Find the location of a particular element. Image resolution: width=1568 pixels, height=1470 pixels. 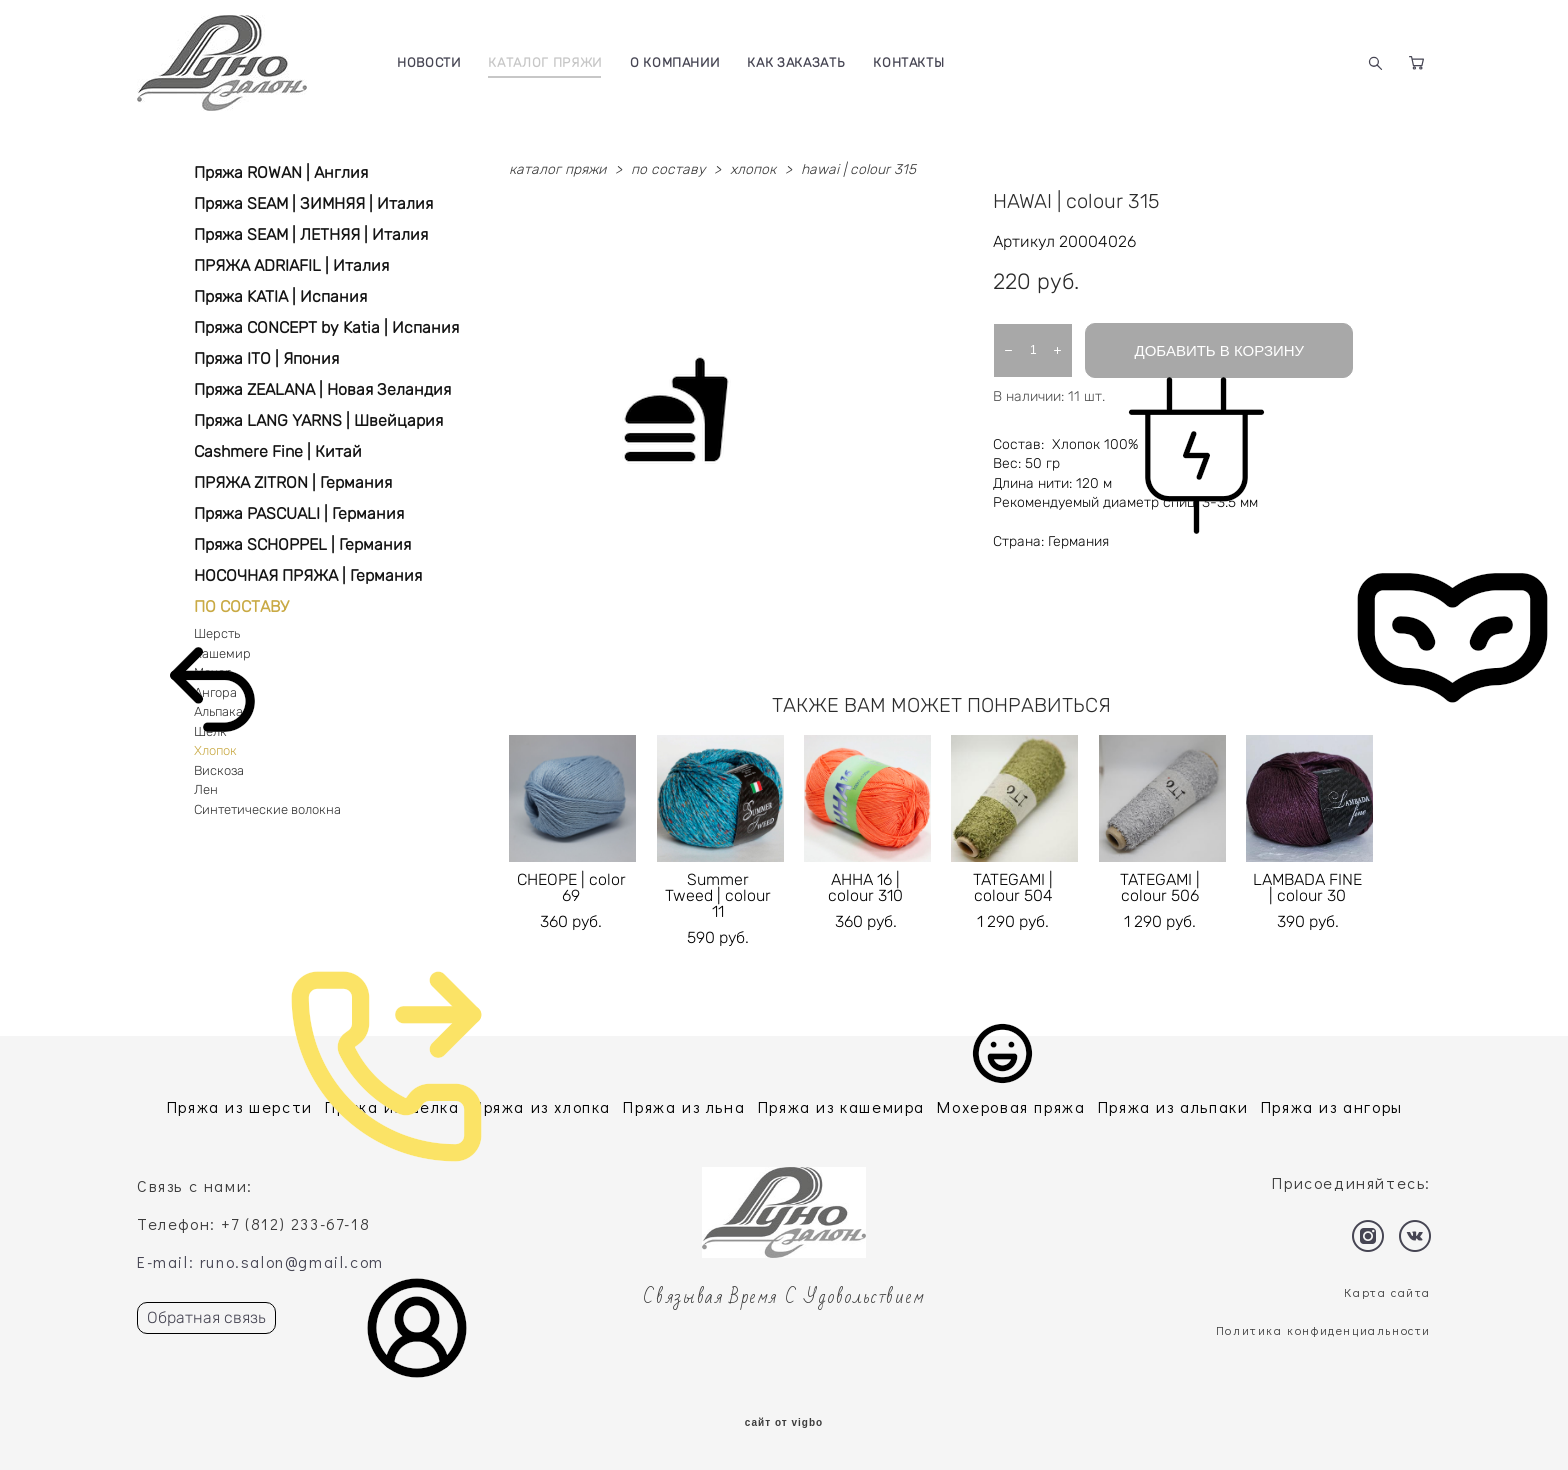

forward a call to another number is located at coordinates (386, 1066).